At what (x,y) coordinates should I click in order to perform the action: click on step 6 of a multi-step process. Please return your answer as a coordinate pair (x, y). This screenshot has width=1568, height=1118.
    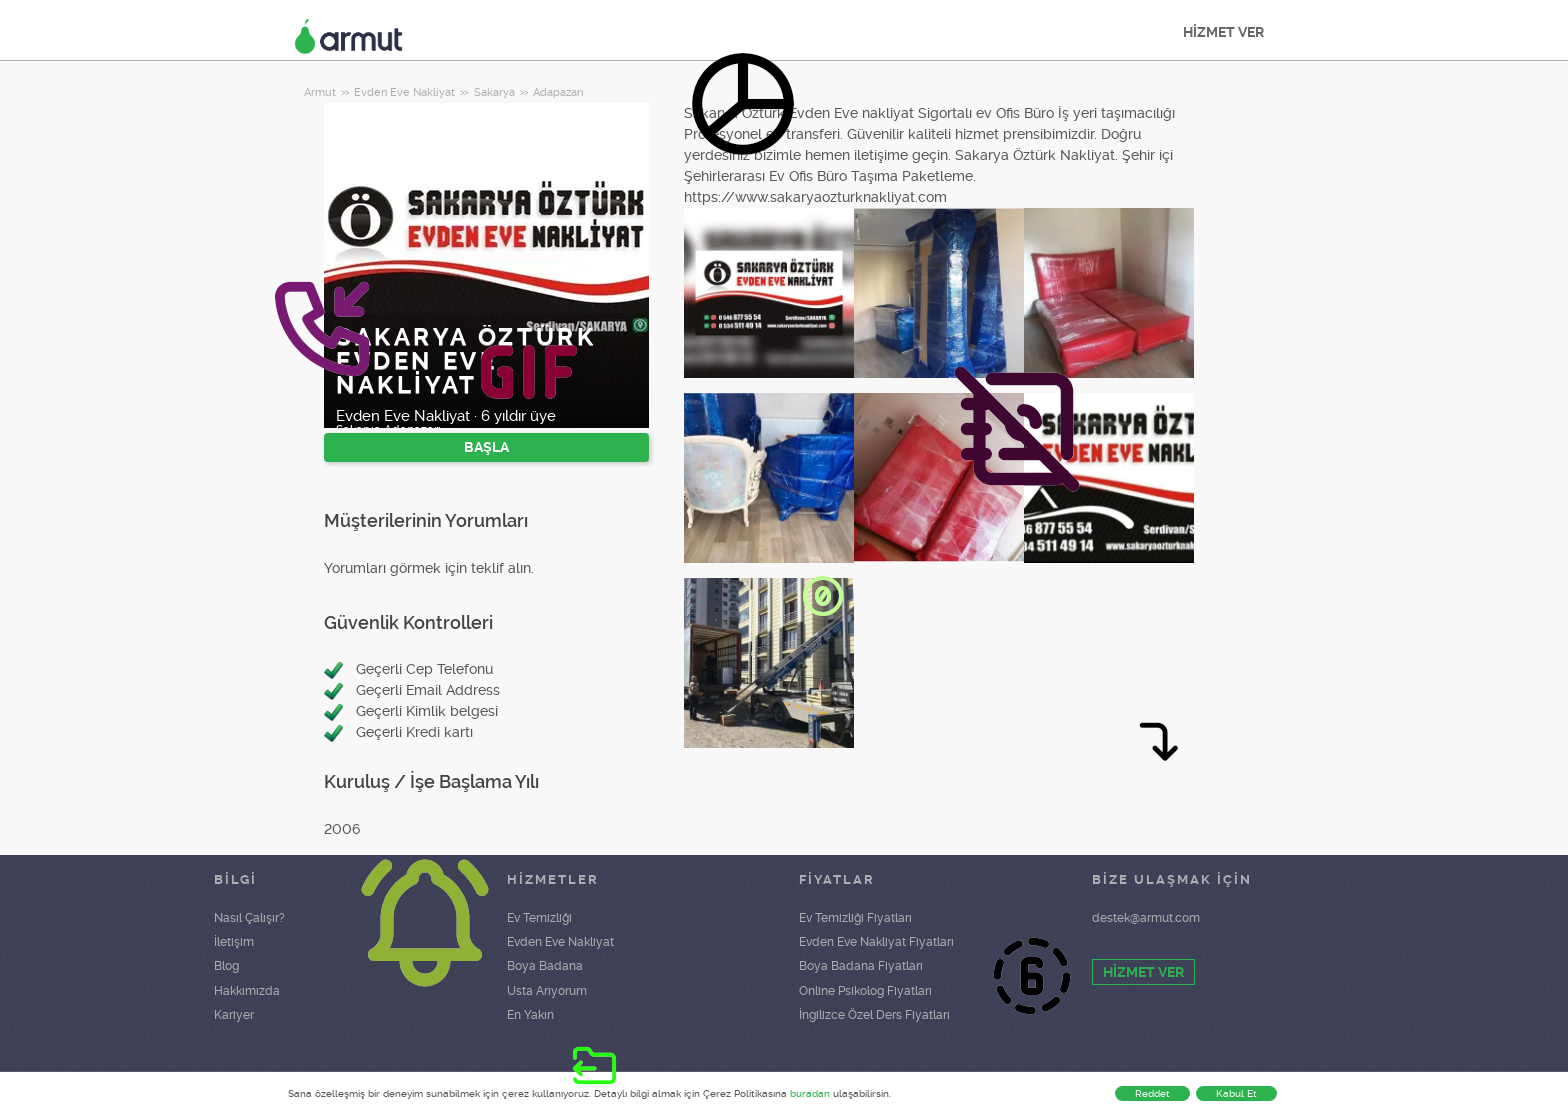
    Looking at the image, I should click on (1032, 976).